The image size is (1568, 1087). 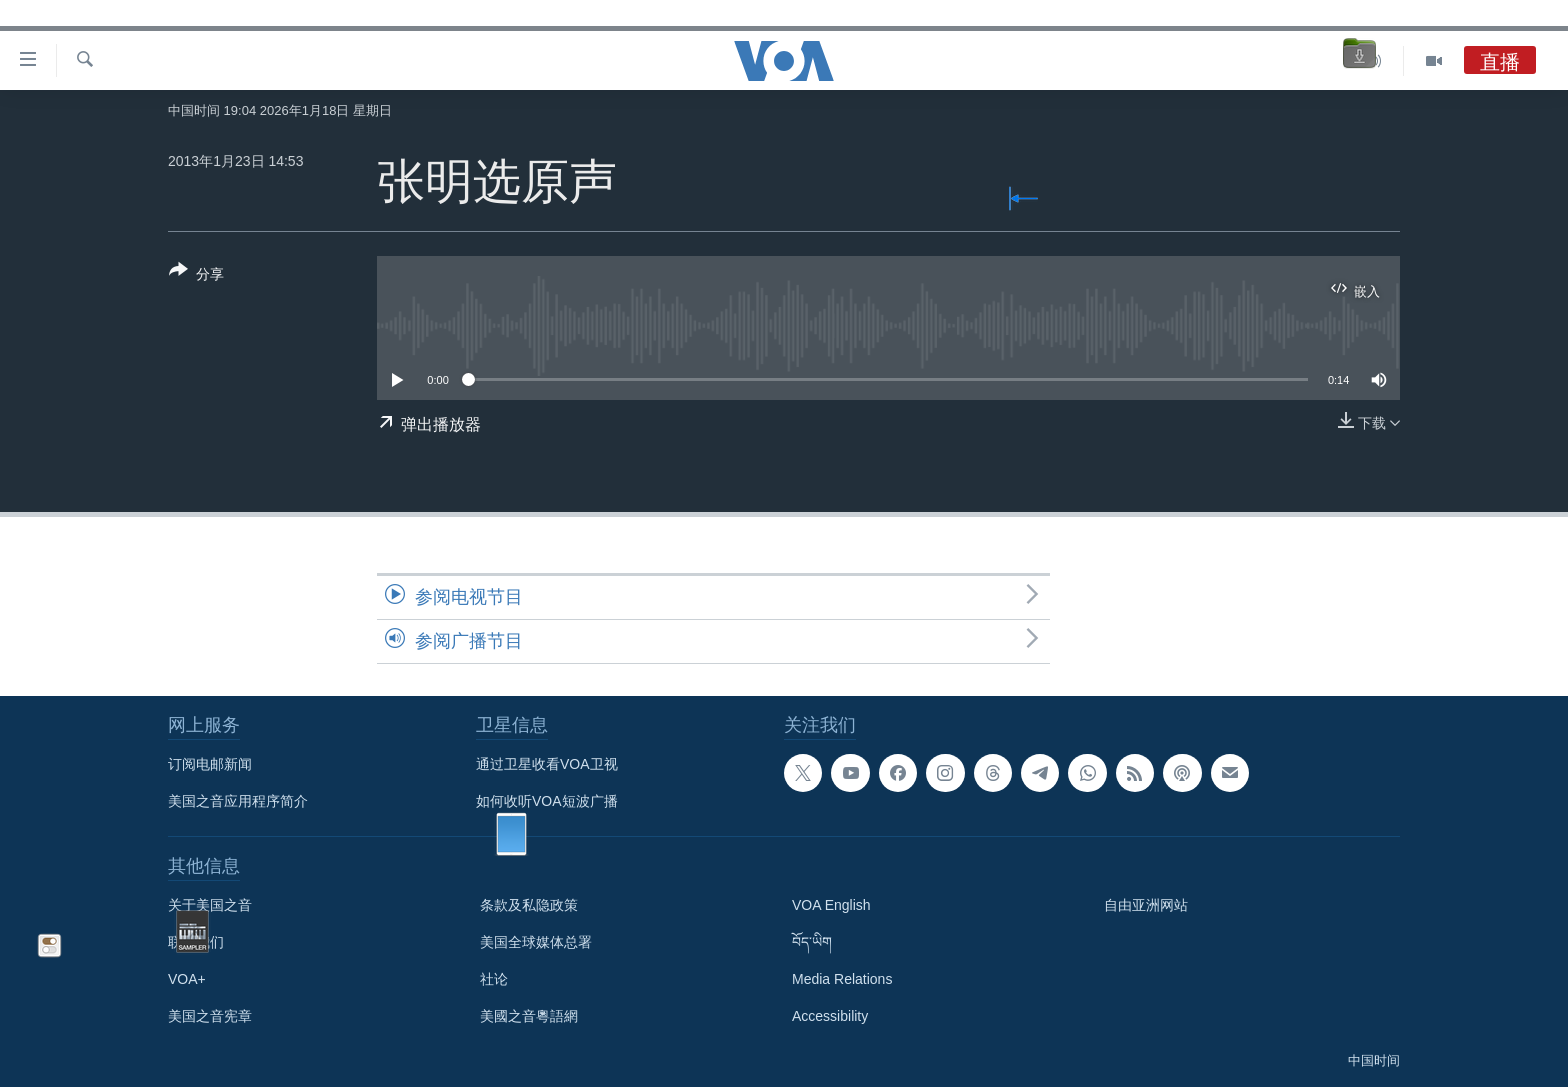 I want to click on open gnome tweaks application, so click(x=49, y=945).